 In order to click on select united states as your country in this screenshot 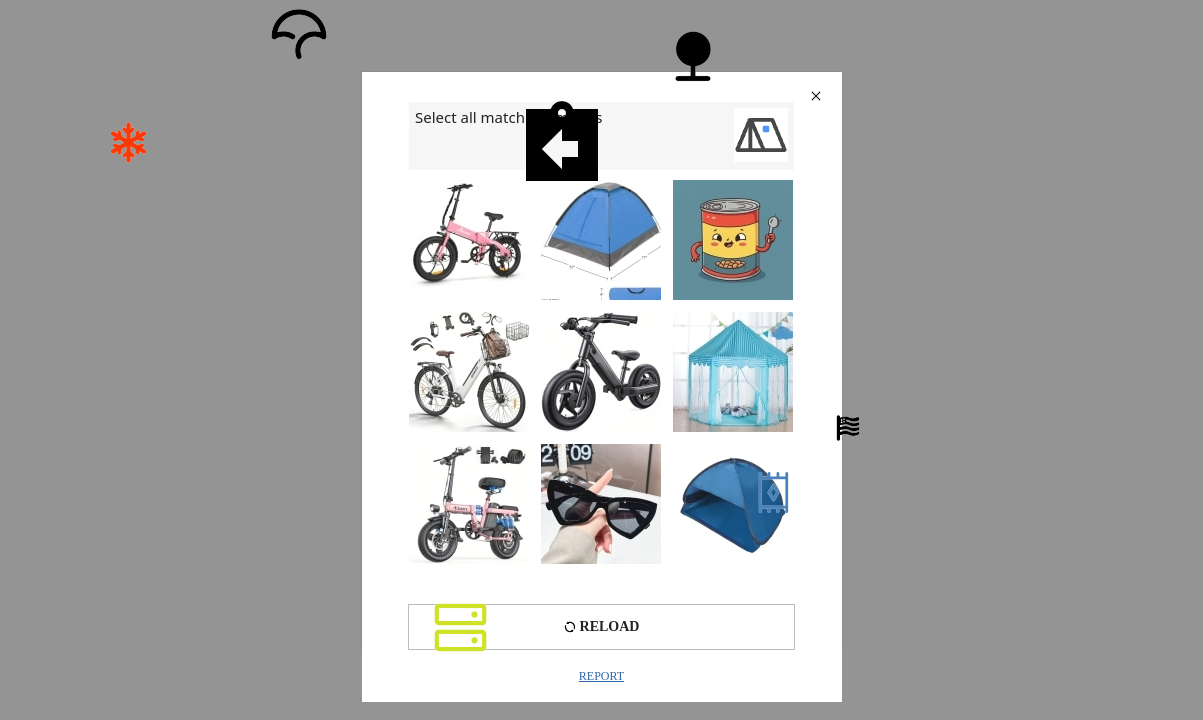, I will do `click(848, 428)`.